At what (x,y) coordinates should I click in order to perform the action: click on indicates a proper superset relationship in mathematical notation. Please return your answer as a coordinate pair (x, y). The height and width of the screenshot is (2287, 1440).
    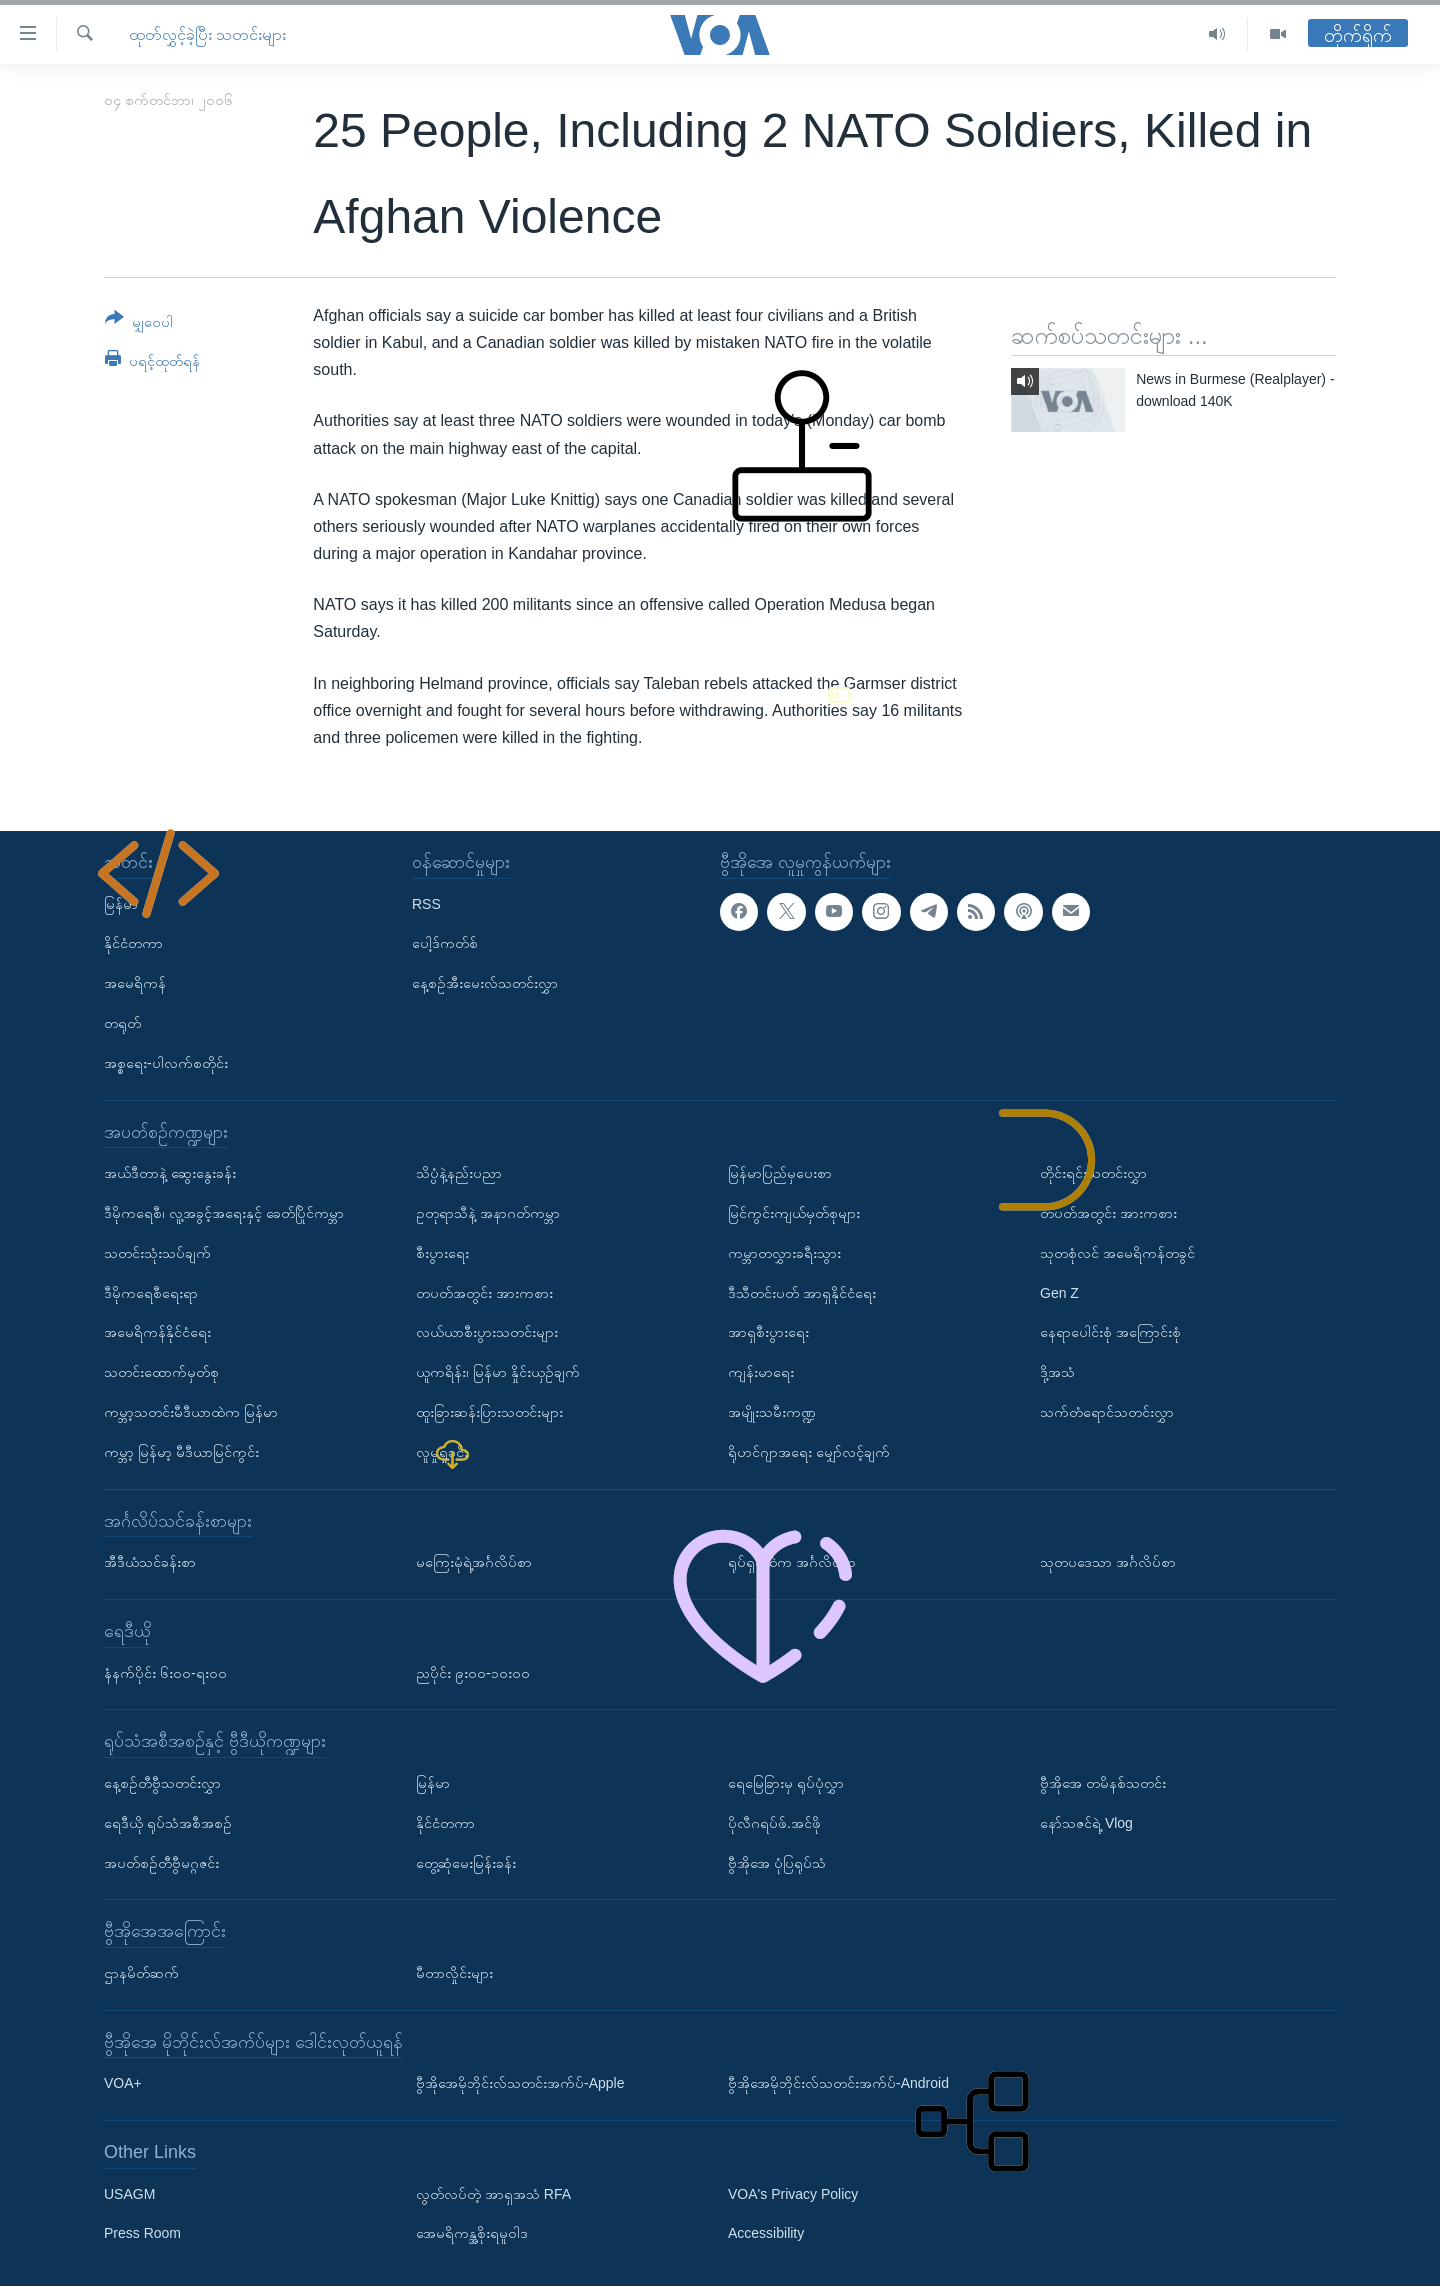
    Looking at the image, I should click on (1040, 1160).